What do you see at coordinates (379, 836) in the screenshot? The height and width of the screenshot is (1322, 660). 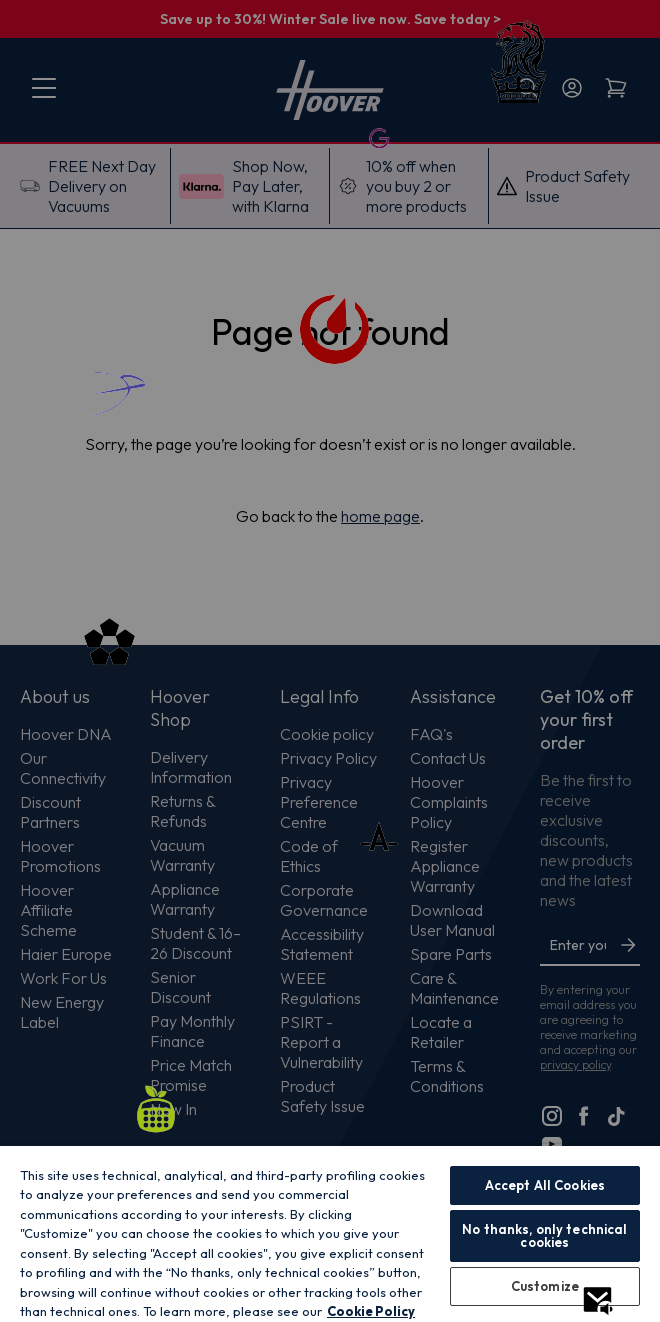 I see `autoprefixer CSS tool logo` at bounding box center [379, 836].